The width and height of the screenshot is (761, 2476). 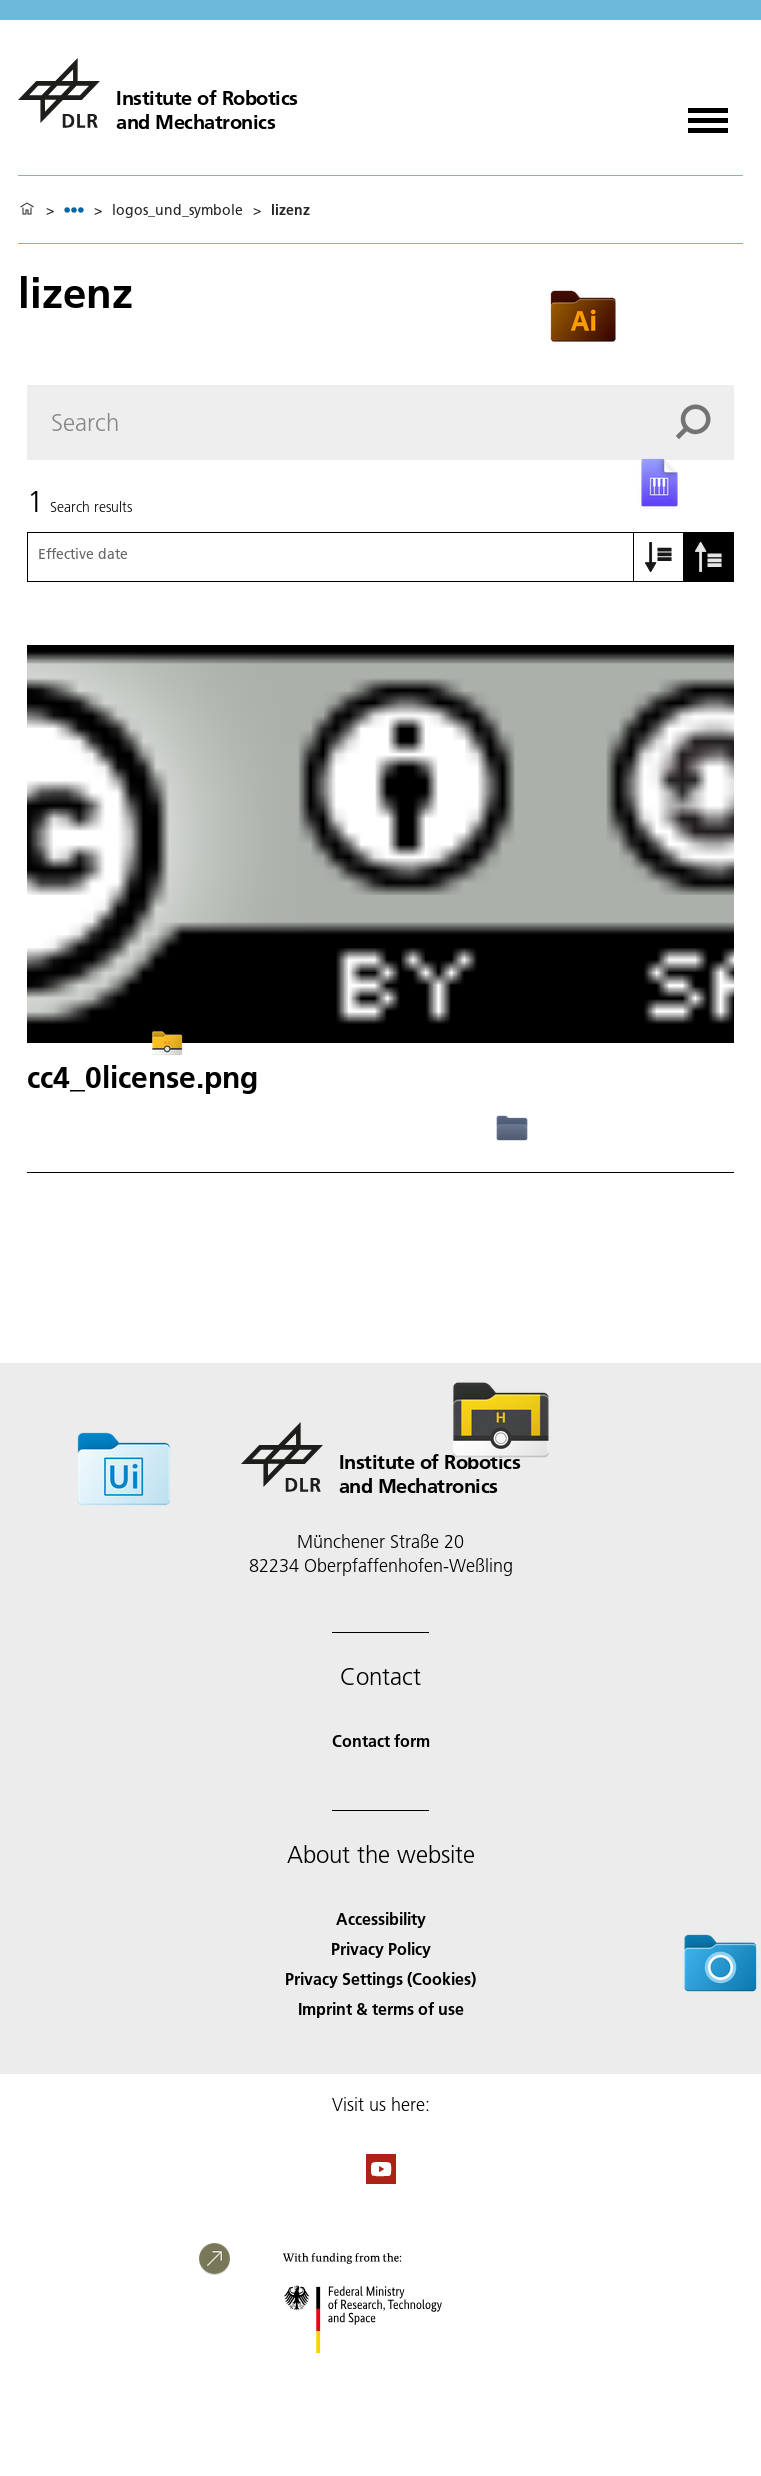 I want to click on indicates a symbolic link or shortcut to another file, so click(x=214, y=2258).